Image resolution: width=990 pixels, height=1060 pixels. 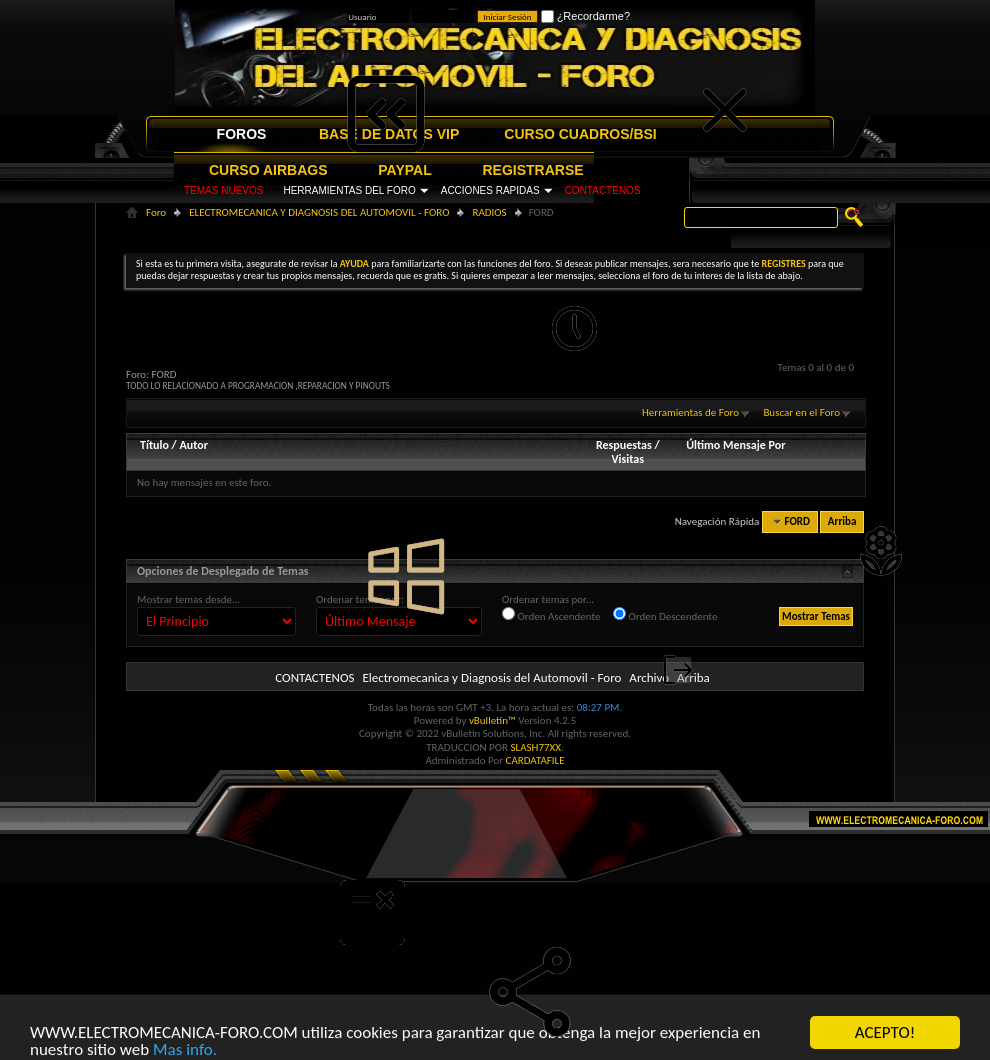 What do you see at coordinates (386, 114) in the screenshot?
I see `go back to previous section` at bounding box center [386, 114].